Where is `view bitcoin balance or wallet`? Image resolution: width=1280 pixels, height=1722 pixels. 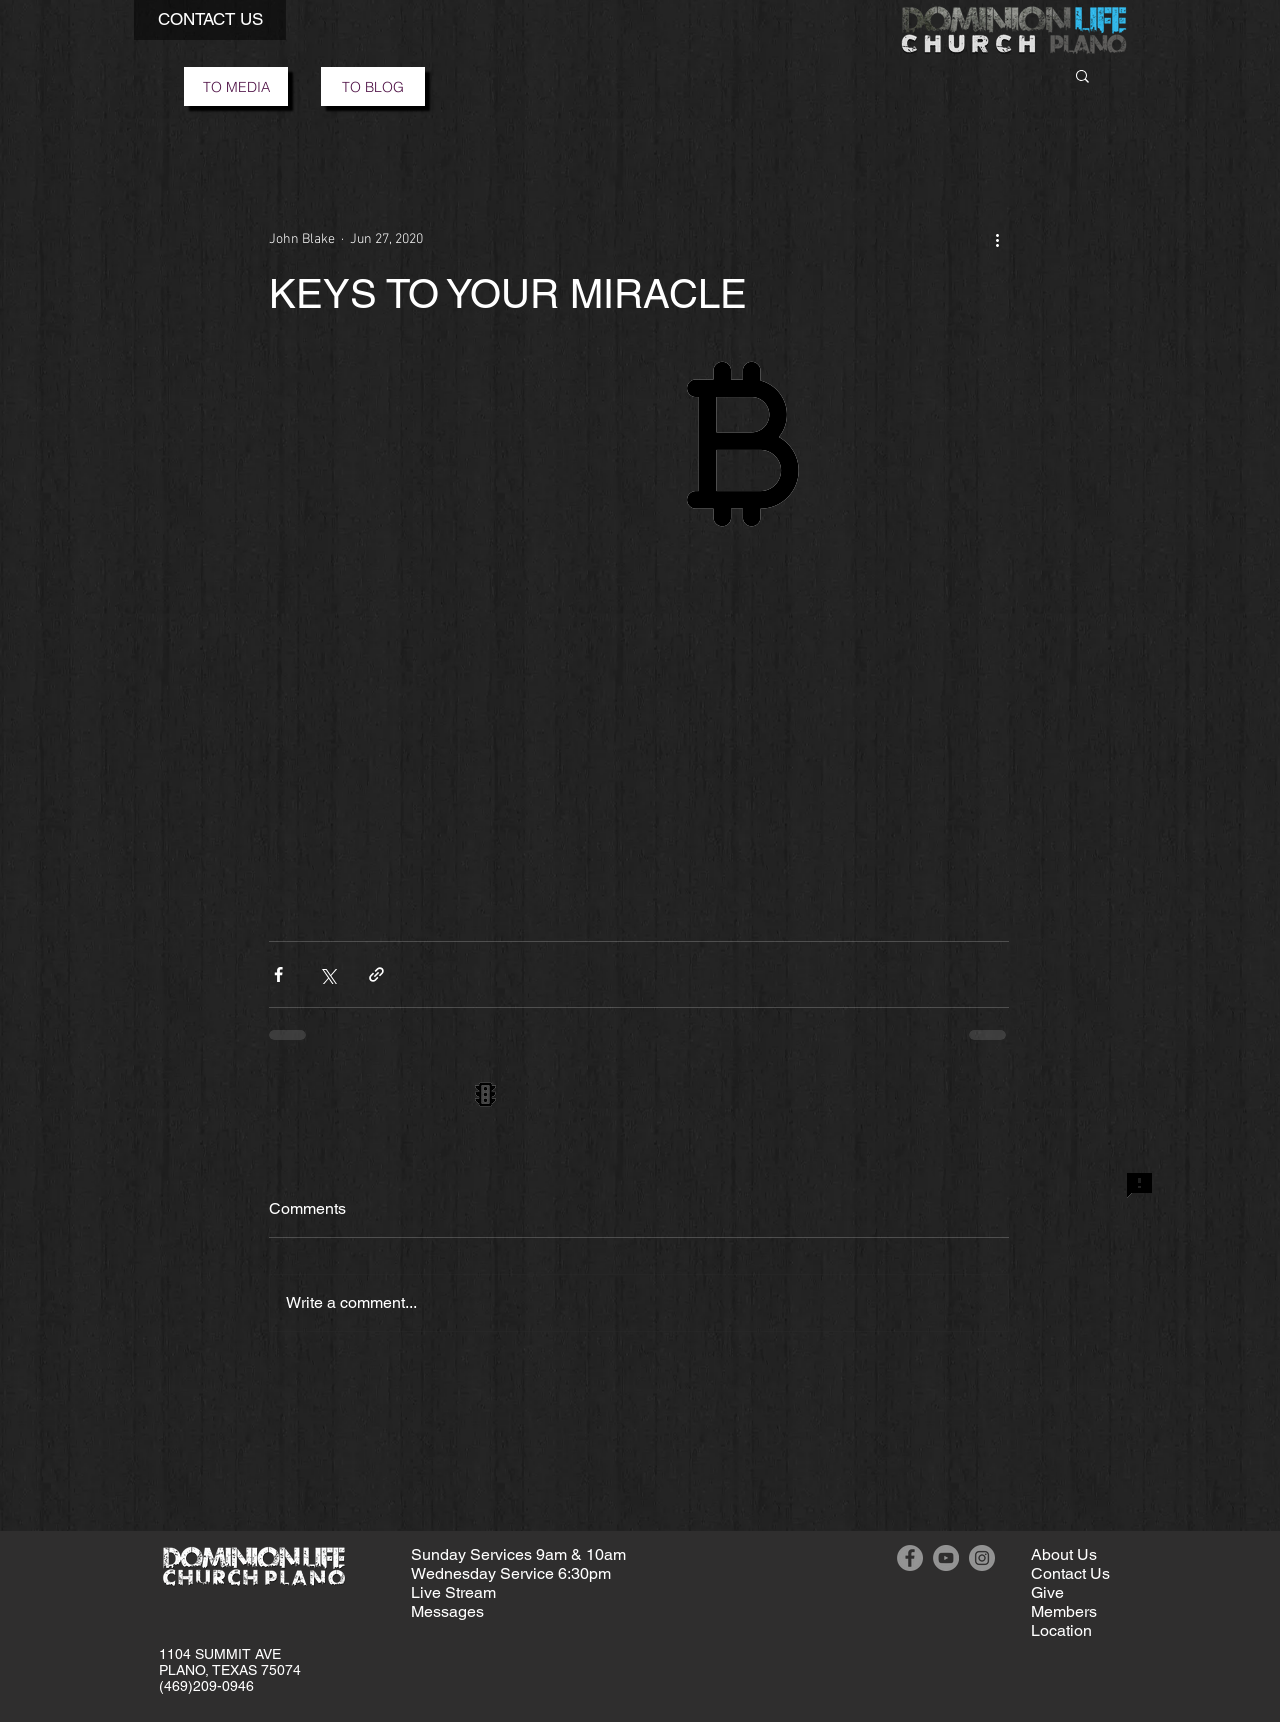 view bitcoin balance or wallet is located at coordinates (737, 447).